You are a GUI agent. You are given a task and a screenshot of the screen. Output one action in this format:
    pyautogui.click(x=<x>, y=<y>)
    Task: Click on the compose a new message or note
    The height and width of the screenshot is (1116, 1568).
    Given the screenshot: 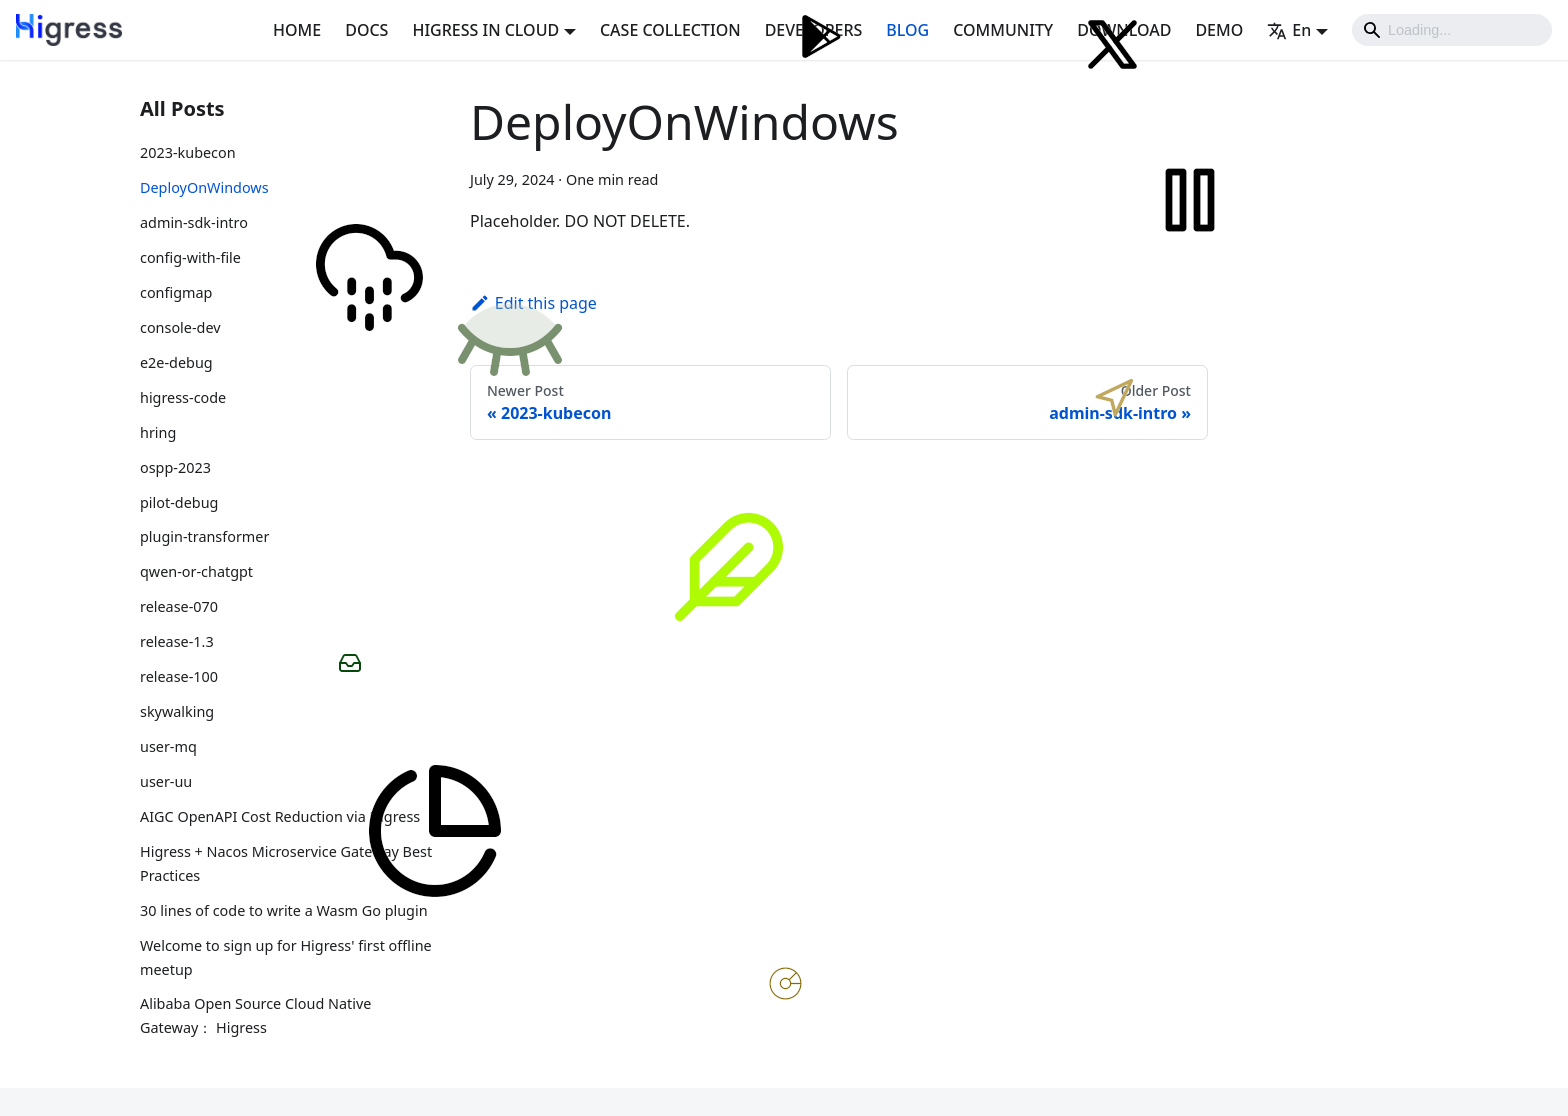 What is the action you would take?
    pyautogui.click(x=729, y=567)
    